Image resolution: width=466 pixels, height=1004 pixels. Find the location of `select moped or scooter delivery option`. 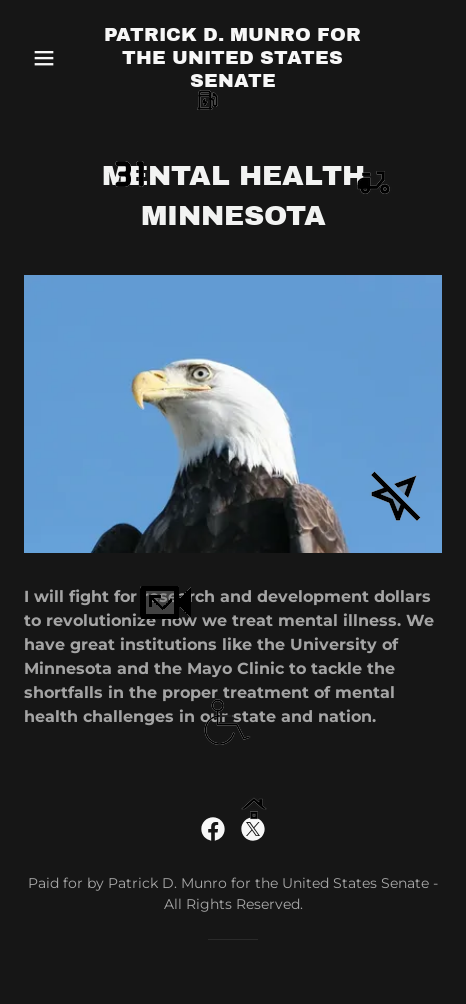

select moped or scooter delivery option is located at coordinates (373, 182).